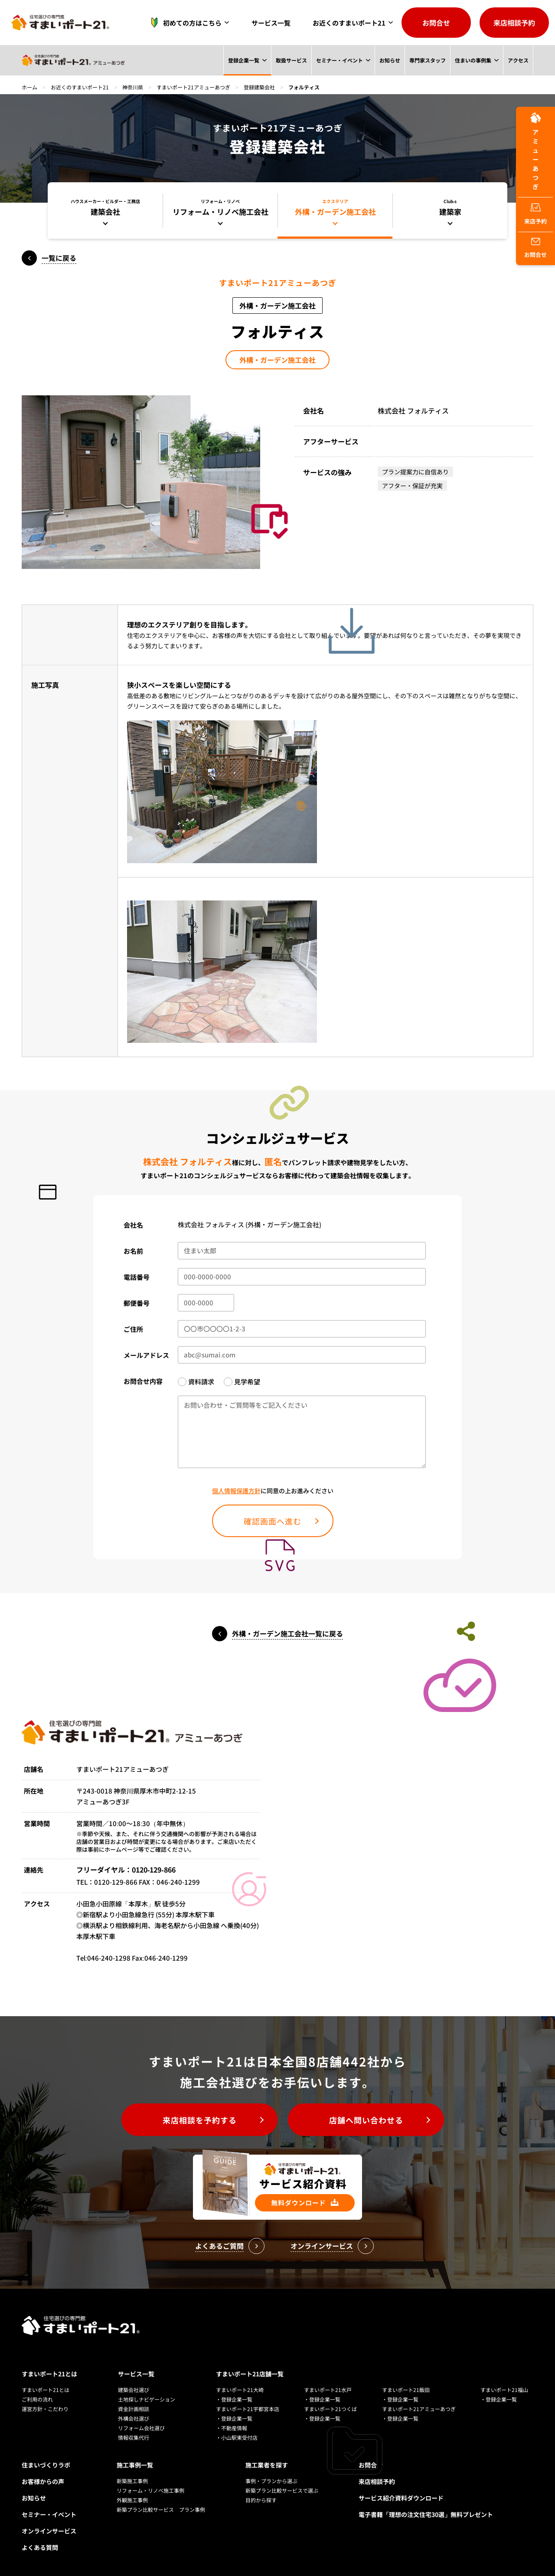 The image size is (555, 2576). Describe the element at coordinates (289, 1103) in the screenshot. I see `copy or share a link` at that location.